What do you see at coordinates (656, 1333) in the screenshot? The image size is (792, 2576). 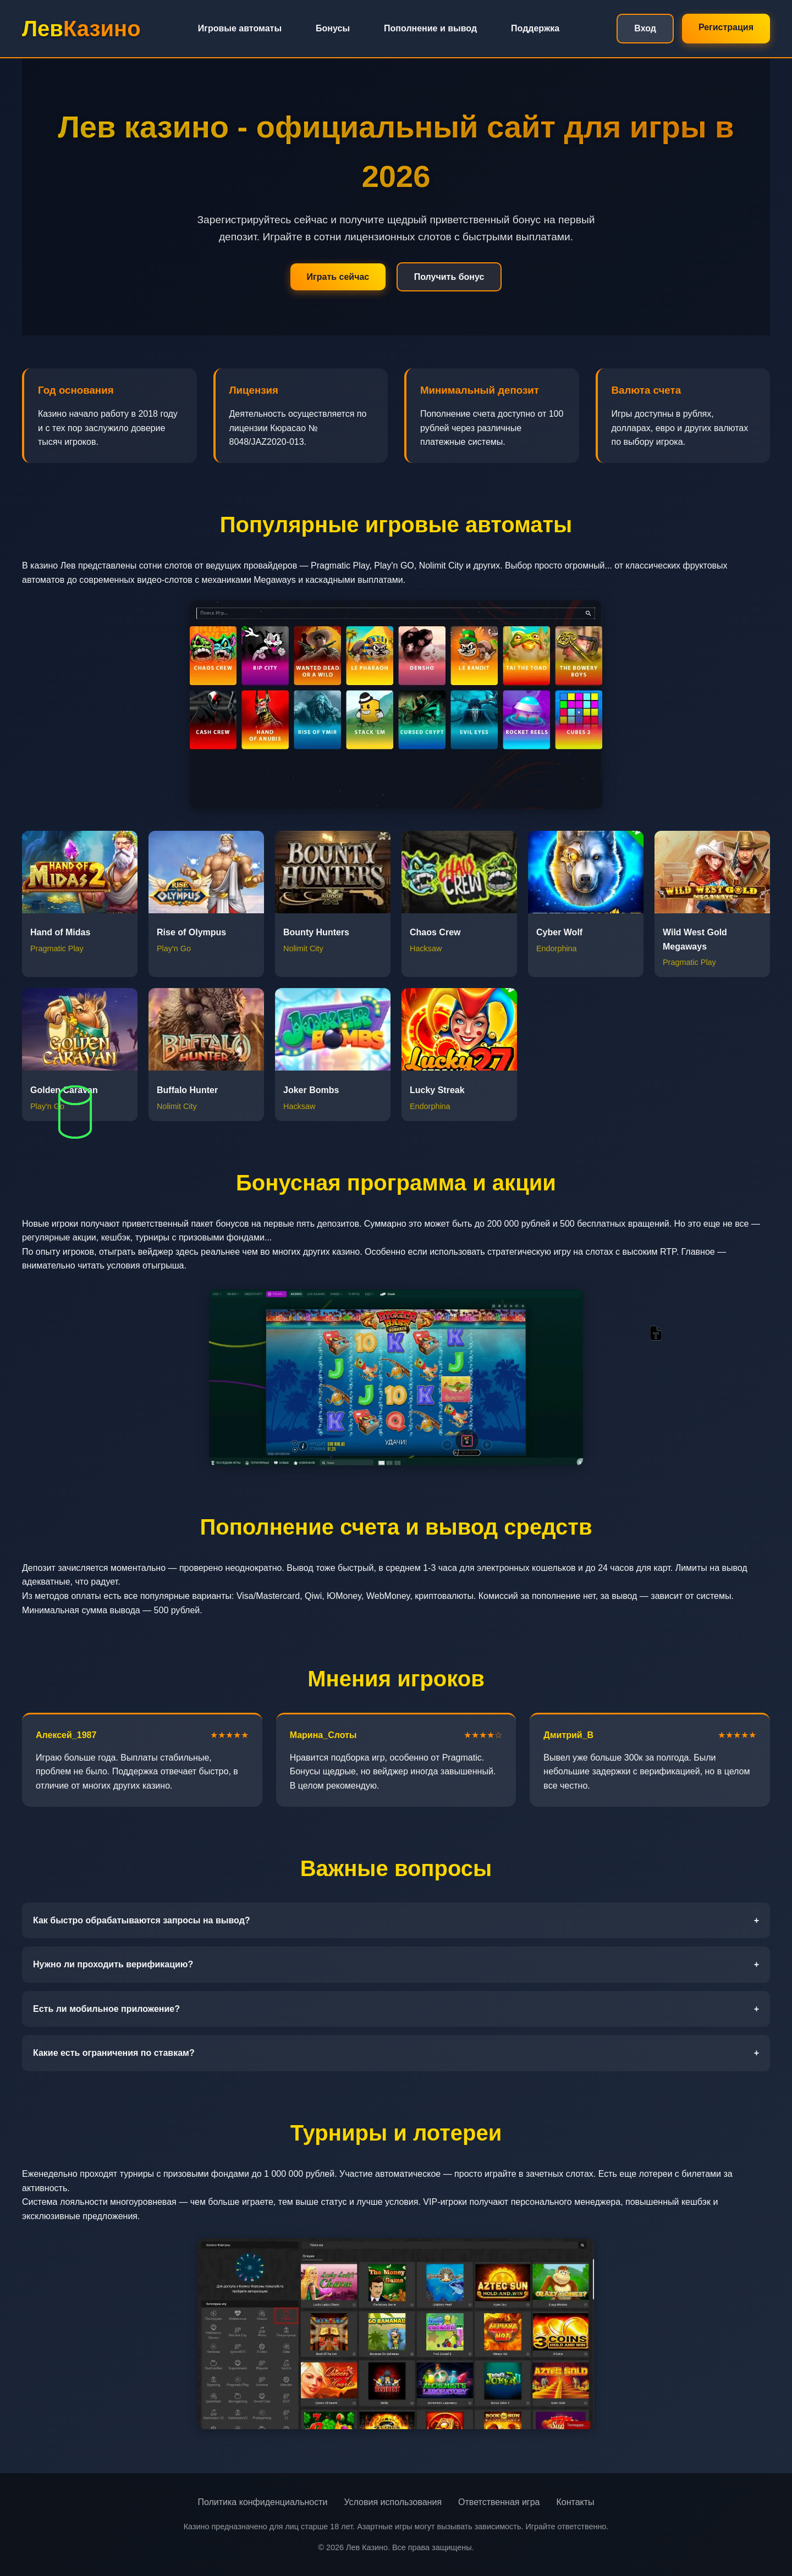 I see `open a text or typography file` at bounding box center [656, 1333].